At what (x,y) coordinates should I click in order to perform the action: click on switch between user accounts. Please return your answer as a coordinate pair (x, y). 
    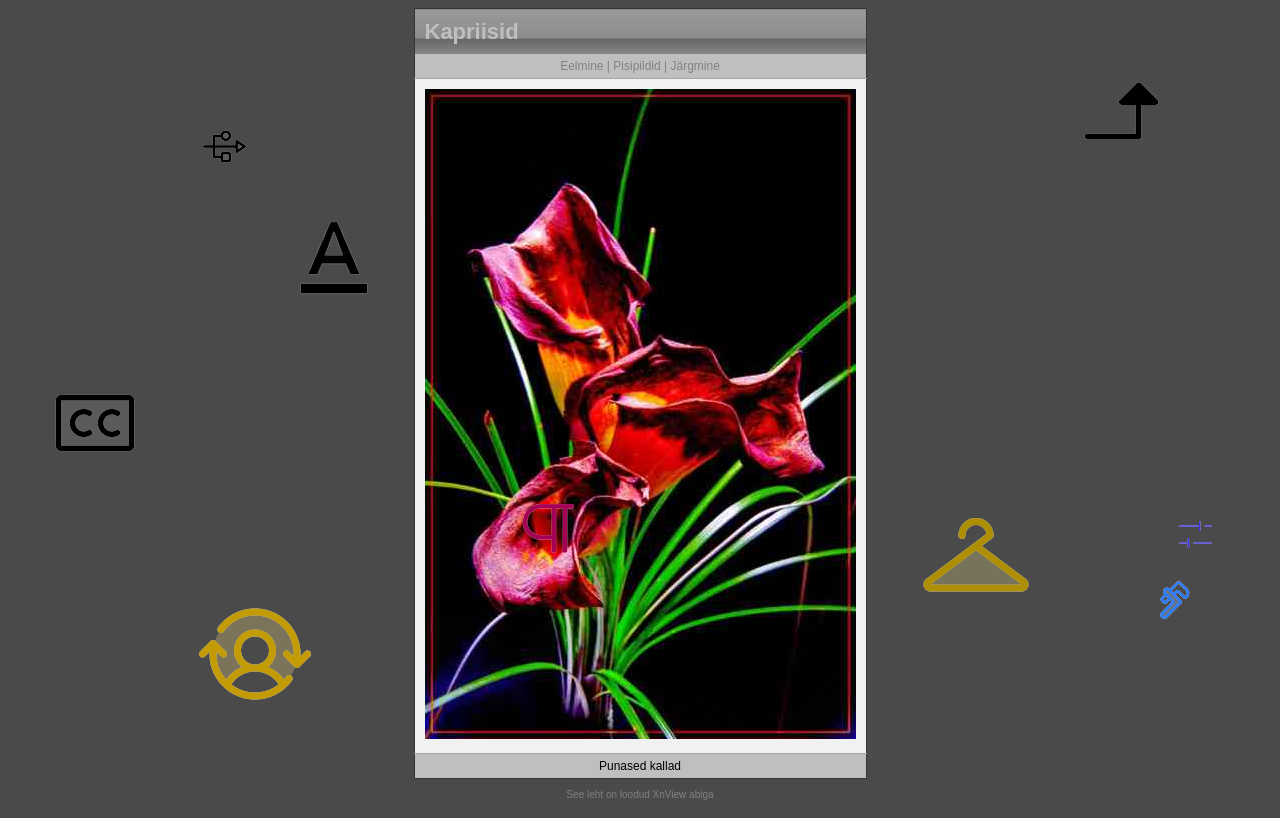
    Looking at the image, I should click on (255, 654).